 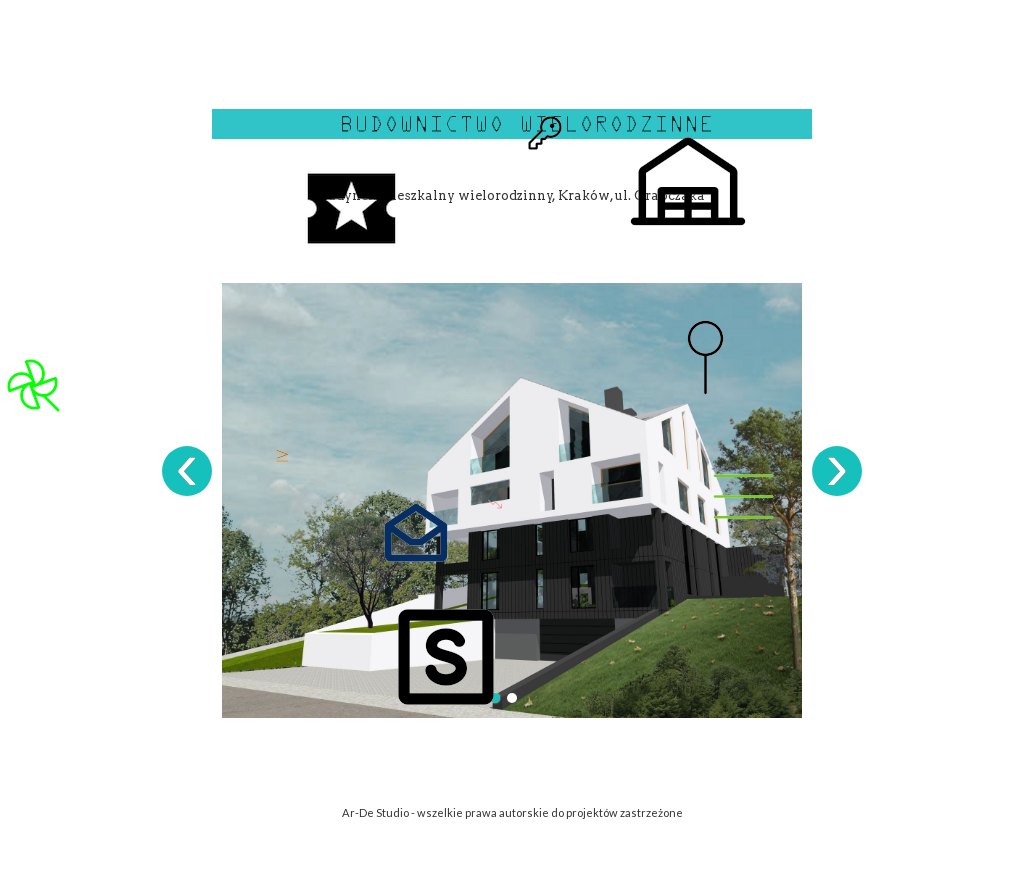 I want to click on mark a location on a map, so click(x=705, y=357).